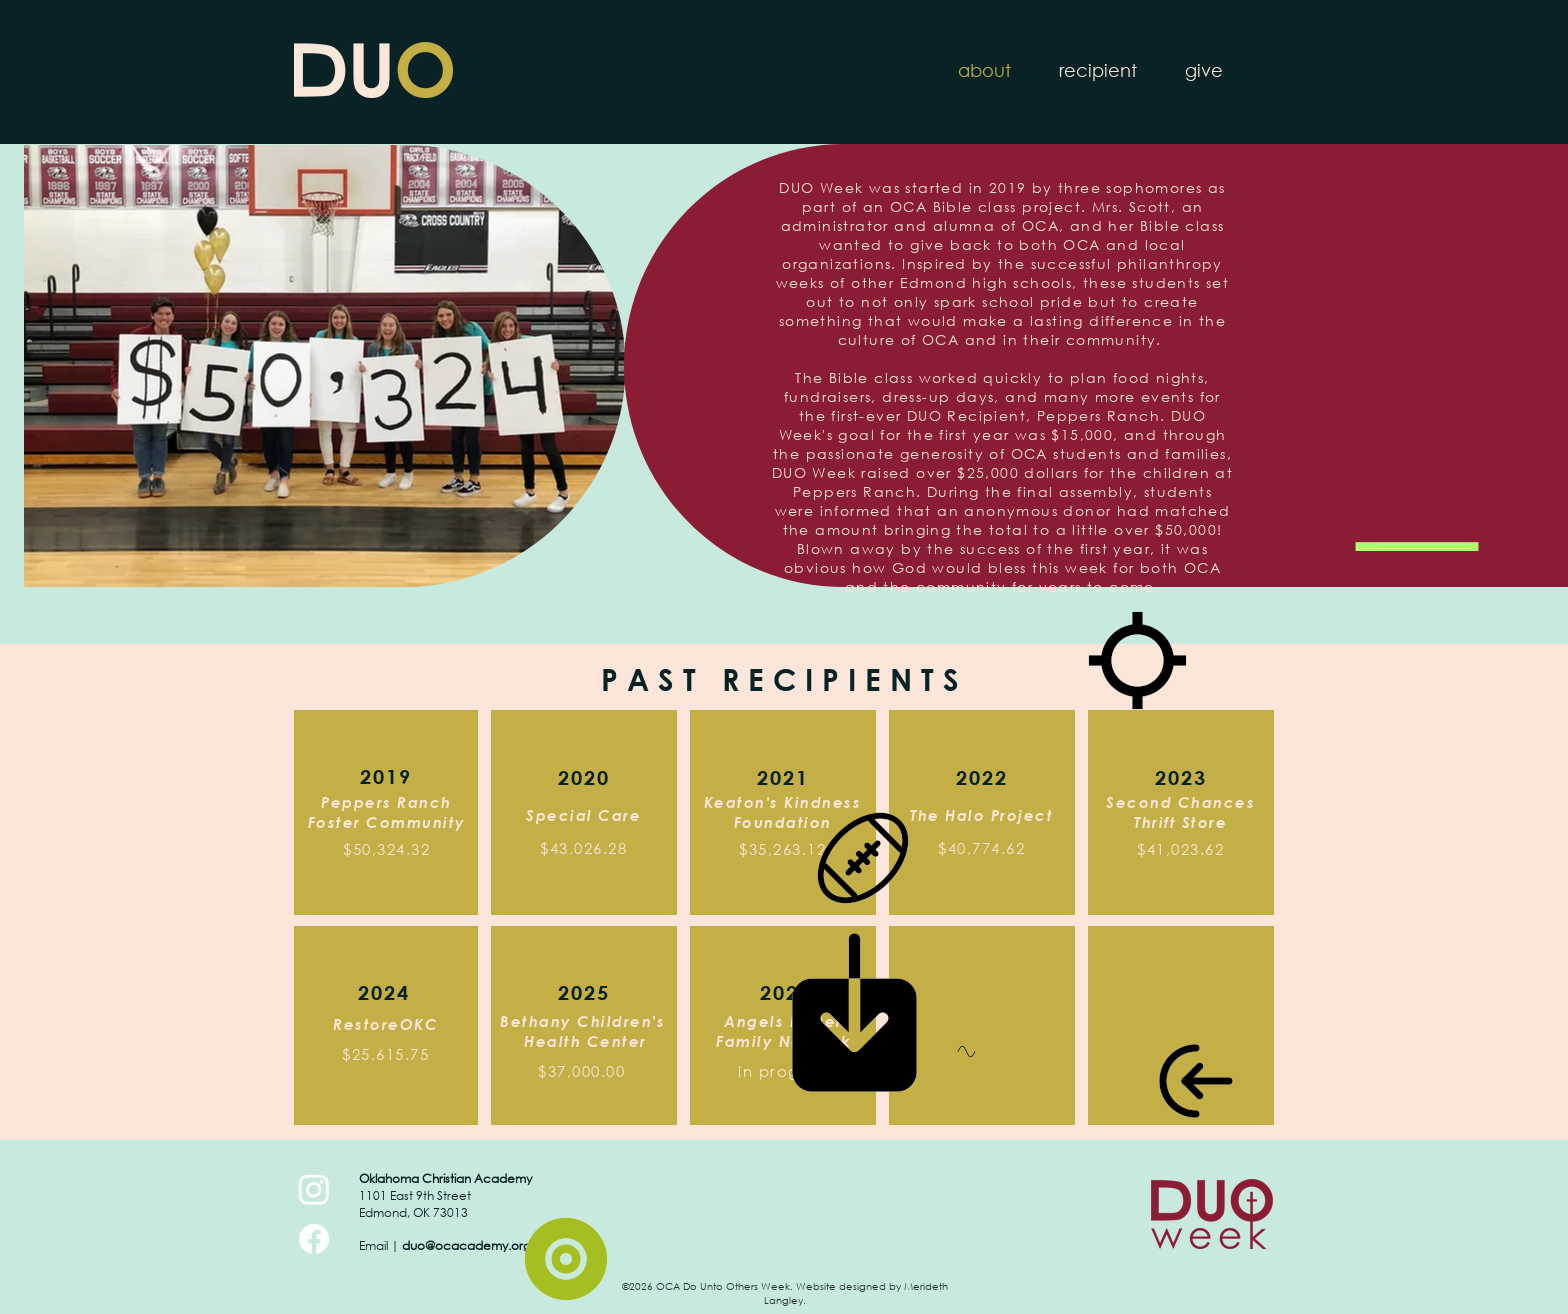  Describe the element at coordinates (566, 1259) in the screenshot. I see `play or access music library` at that location.